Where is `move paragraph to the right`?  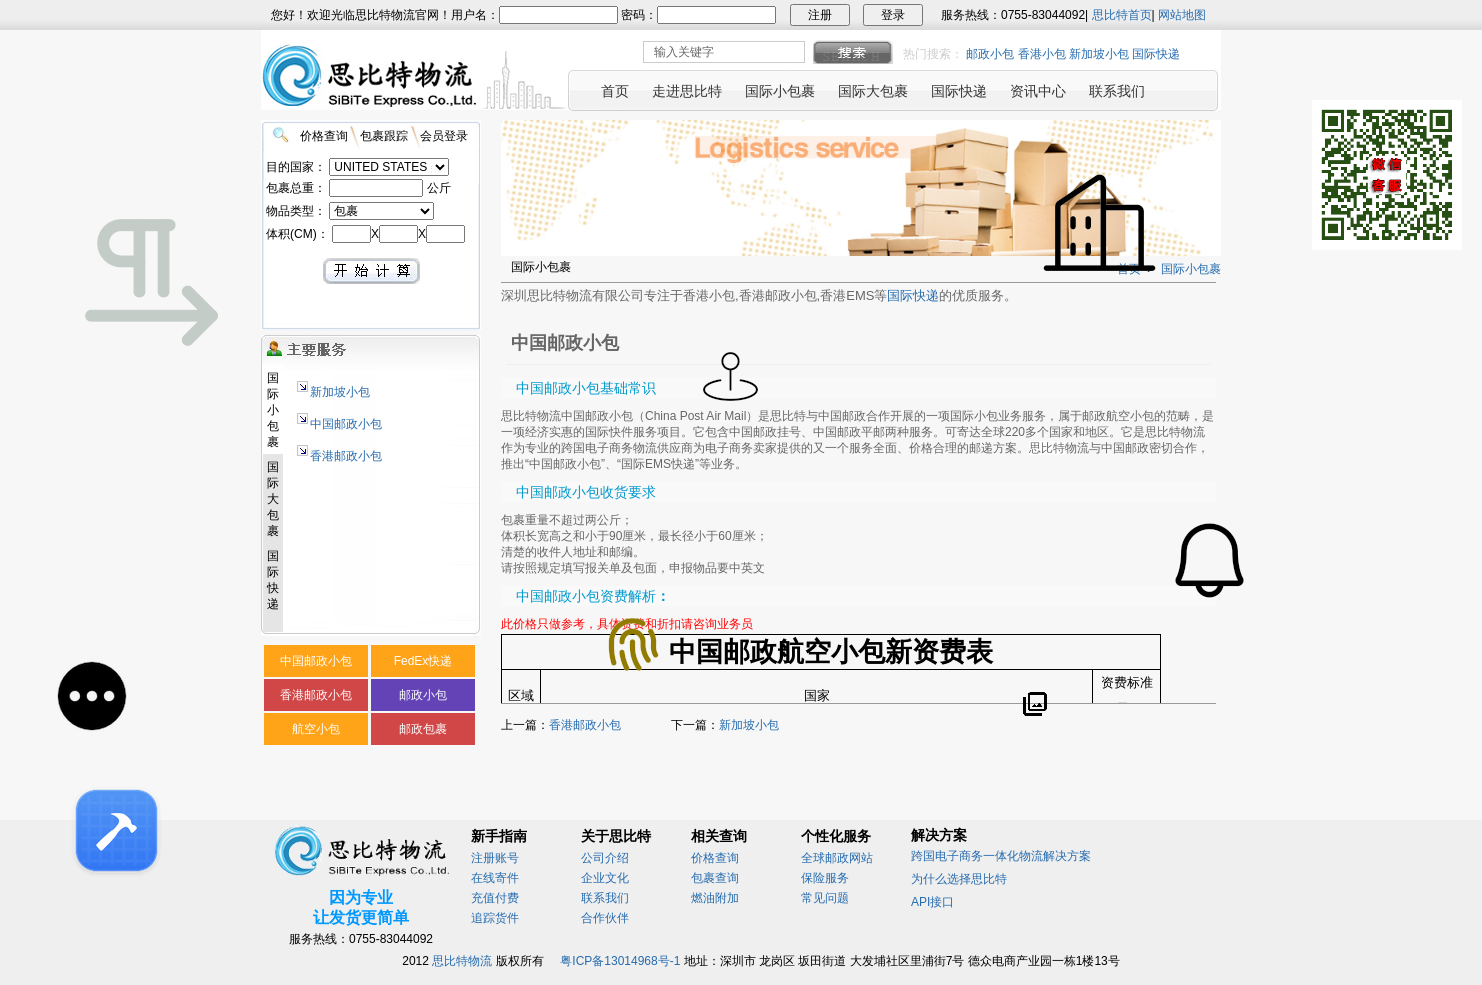 move paragraph to the right is located at coordinates (151, 279).